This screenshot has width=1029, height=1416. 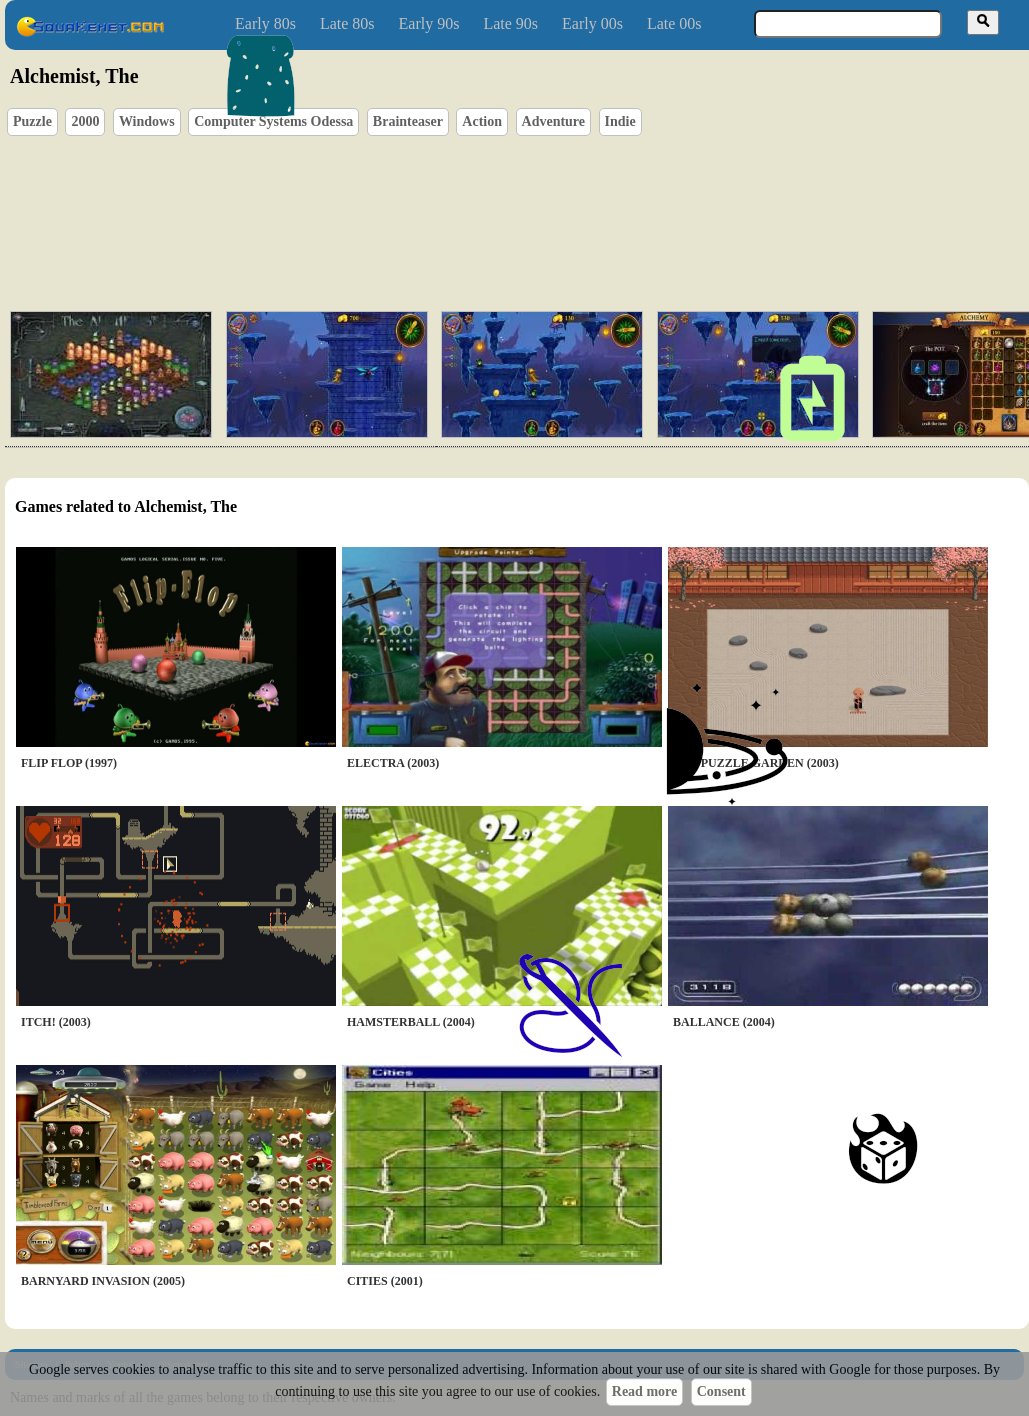 I want to click on explore the solar system or space-themed content, so click(x=732, y=749).